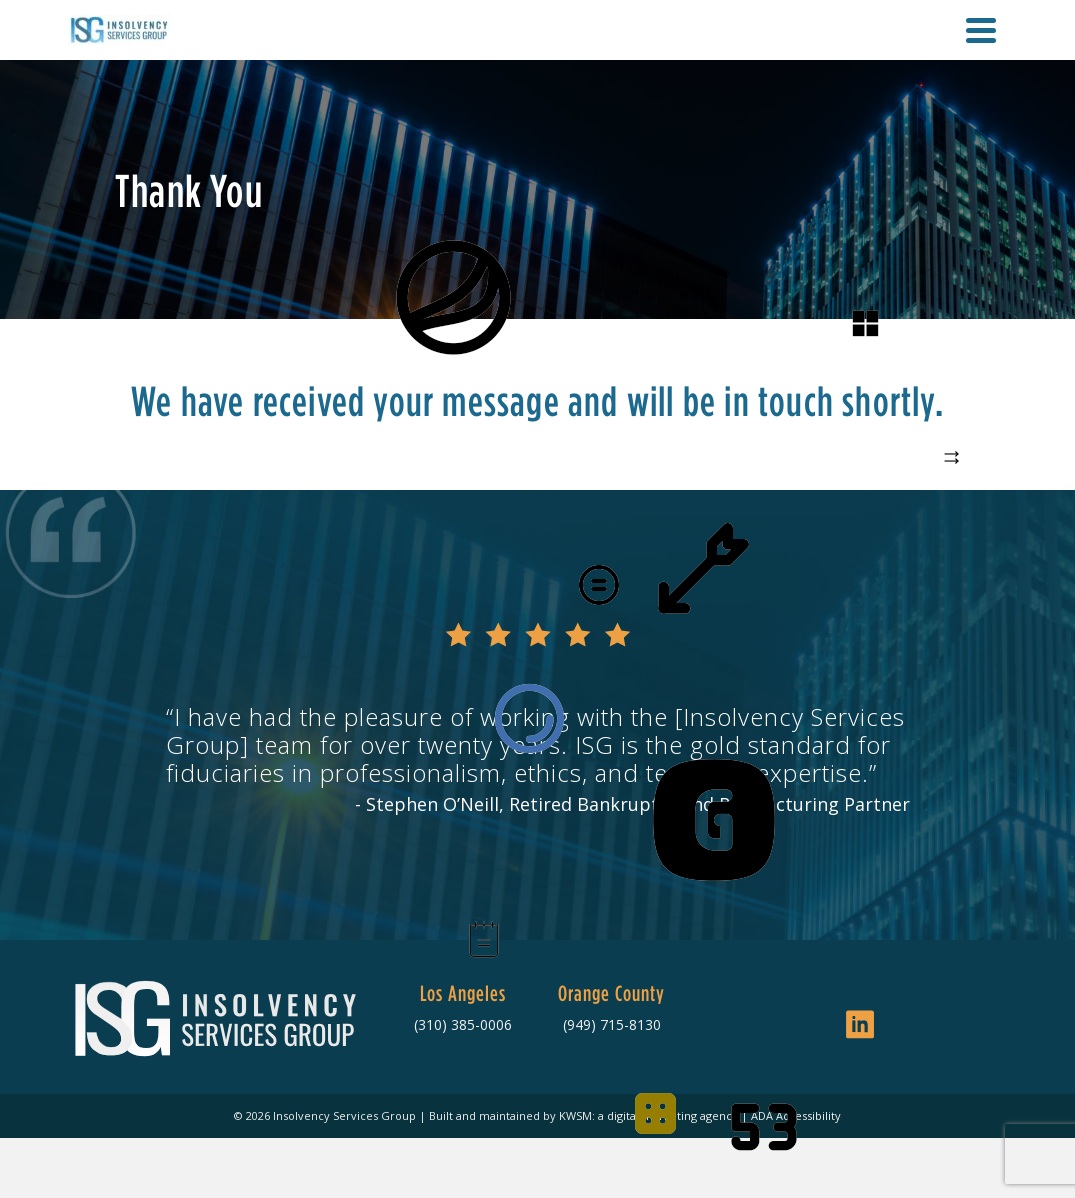 The width and height of the screenshot is (1075, 1198). What do you see at coordinates (865, 323) in the screenshot?
I see `view items in grid layout` at bounding box center [865, 323].